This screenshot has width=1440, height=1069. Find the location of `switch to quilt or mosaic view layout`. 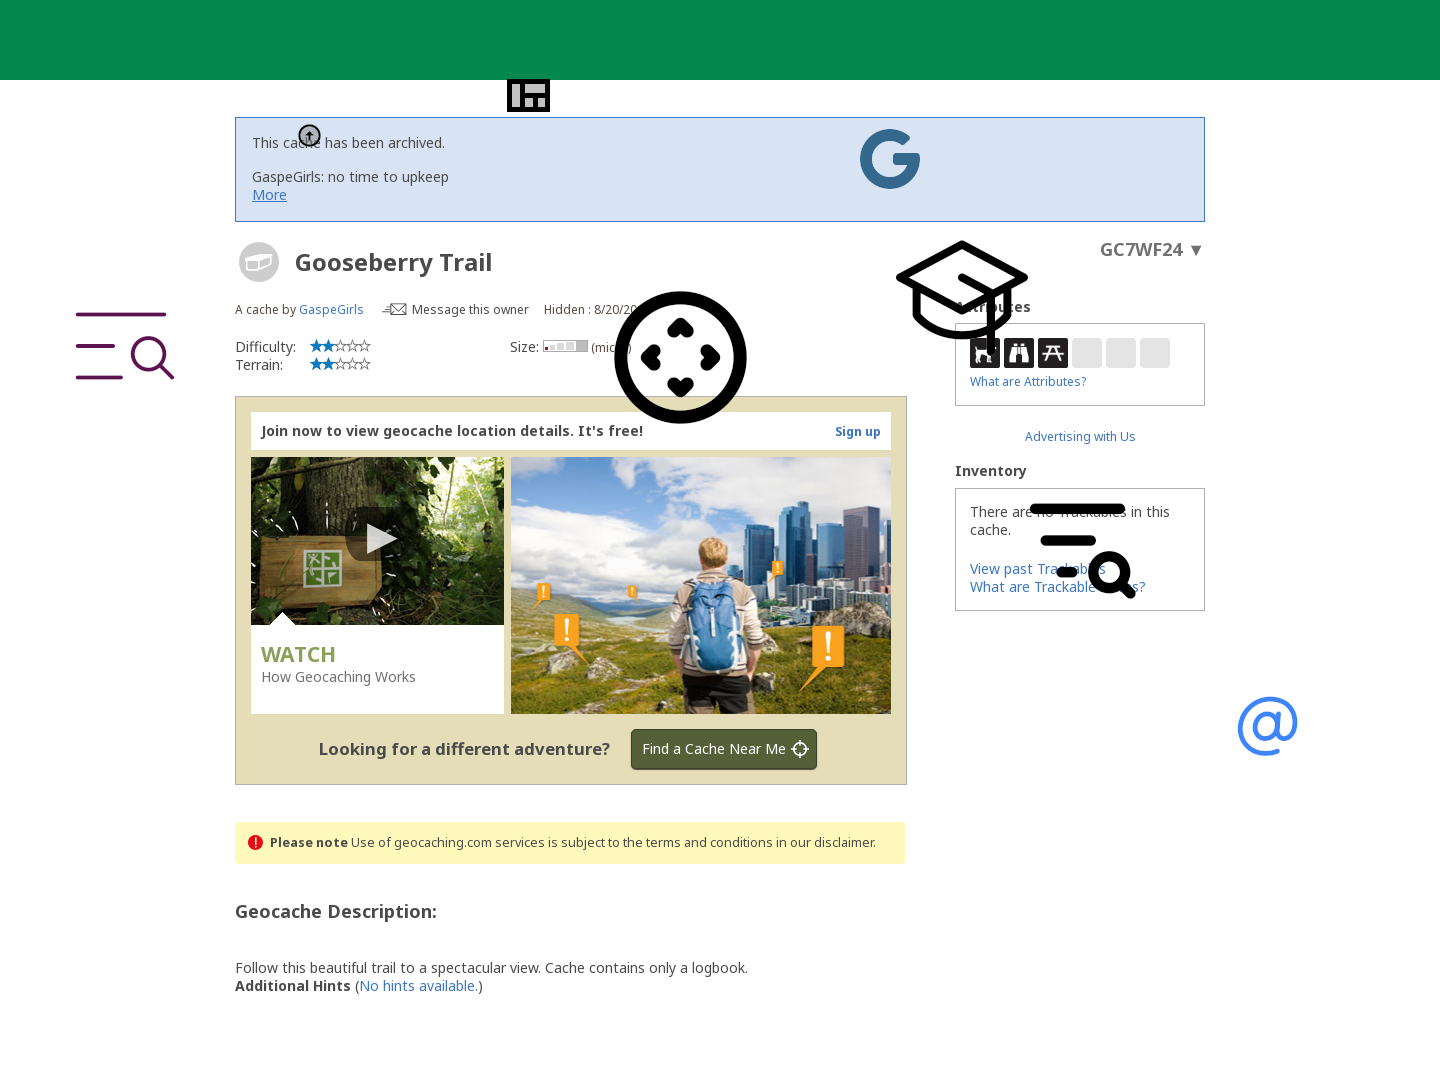

switch to quilt or mosaic view layout is located at coordinates (527, 96).